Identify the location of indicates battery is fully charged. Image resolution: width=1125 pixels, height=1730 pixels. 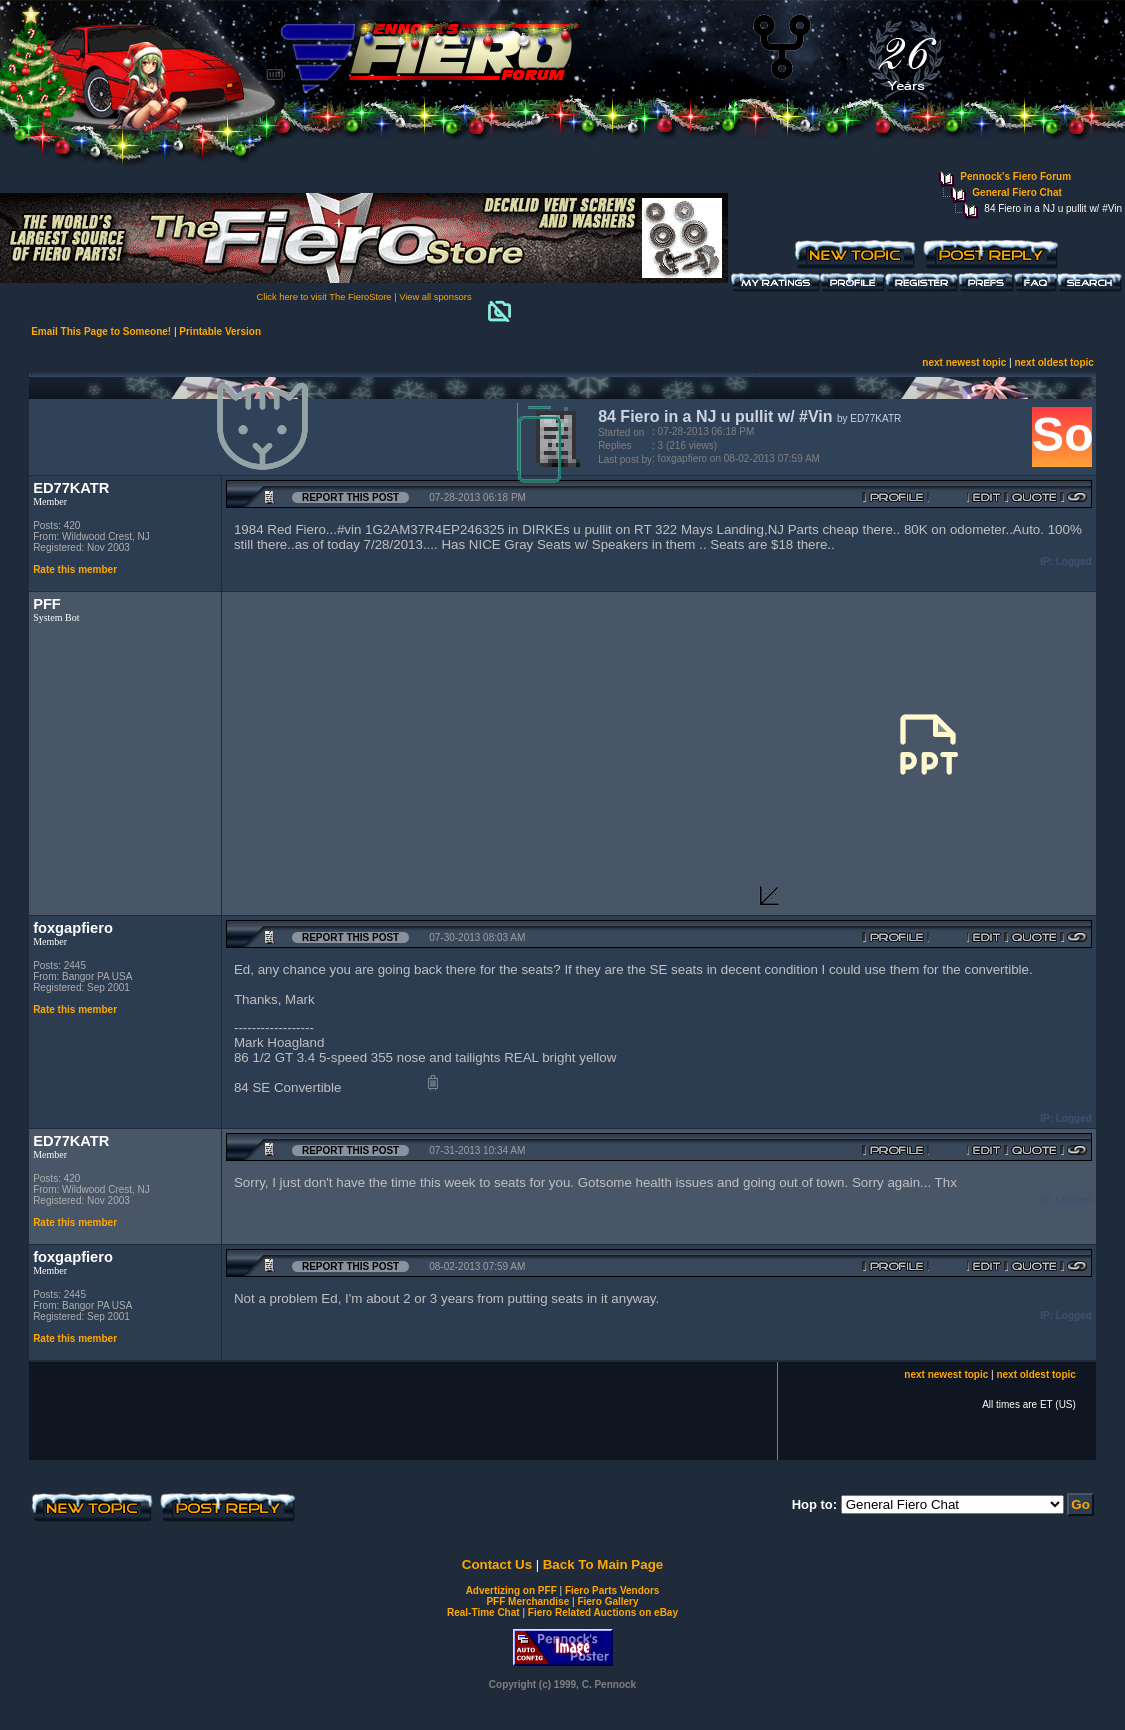
(275, 74).